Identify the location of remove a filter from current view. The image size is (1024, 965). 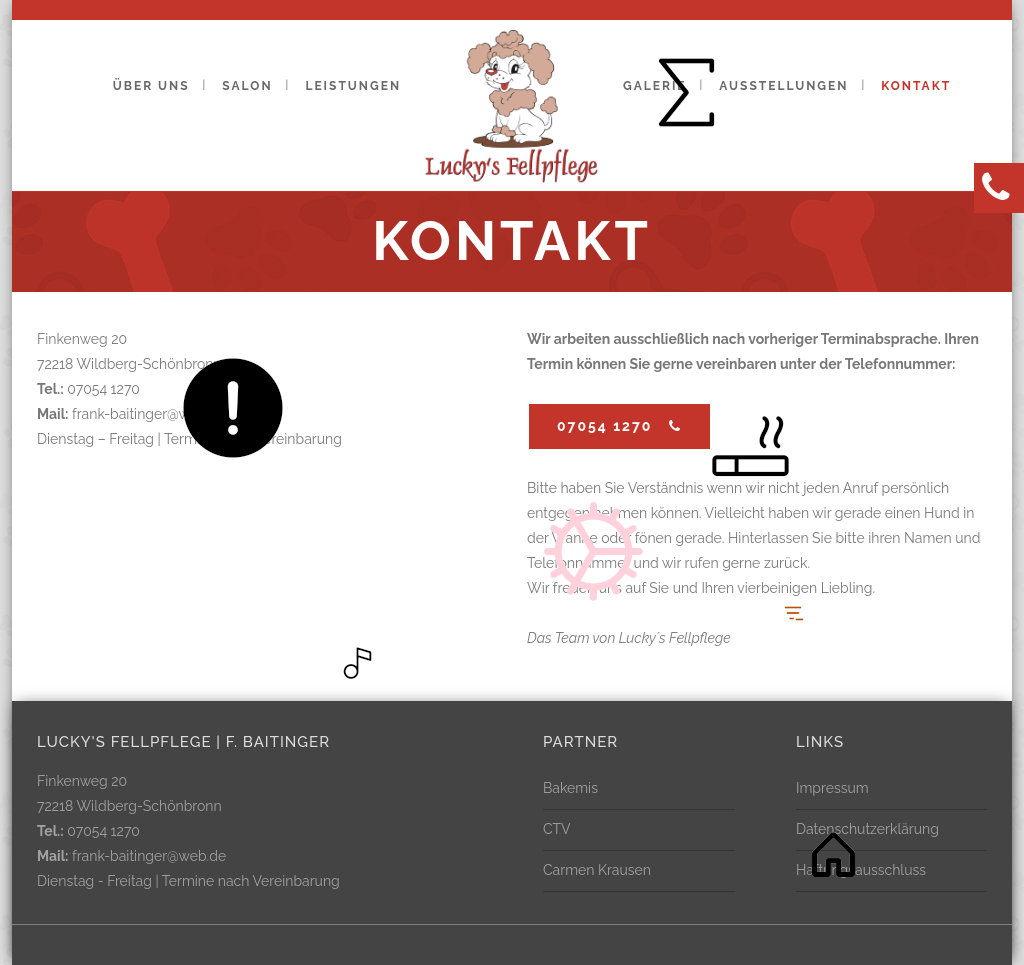
(793, 613).